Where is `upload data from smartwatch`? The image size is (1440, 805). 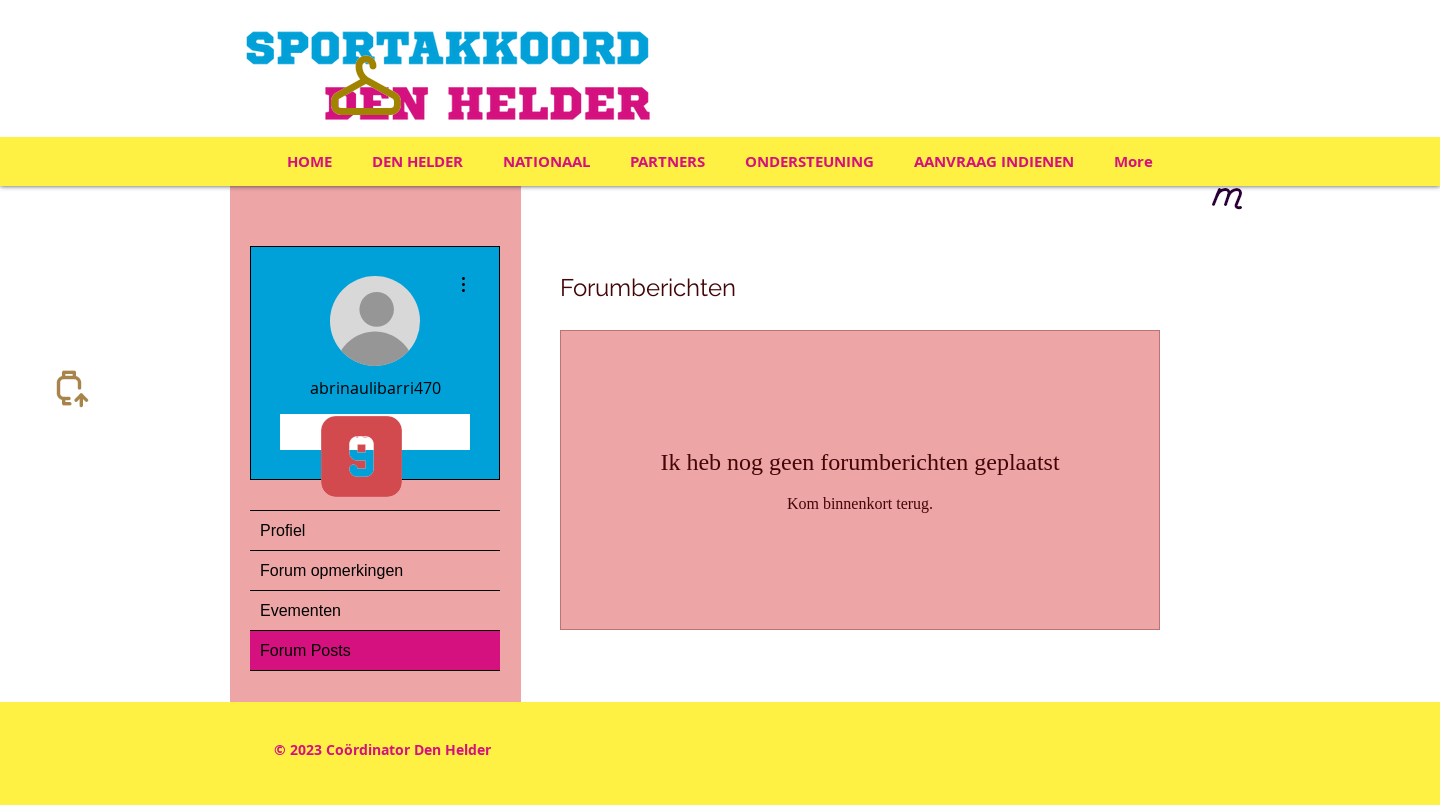
upload data from smartwatch is located at coordinates (69, 388).